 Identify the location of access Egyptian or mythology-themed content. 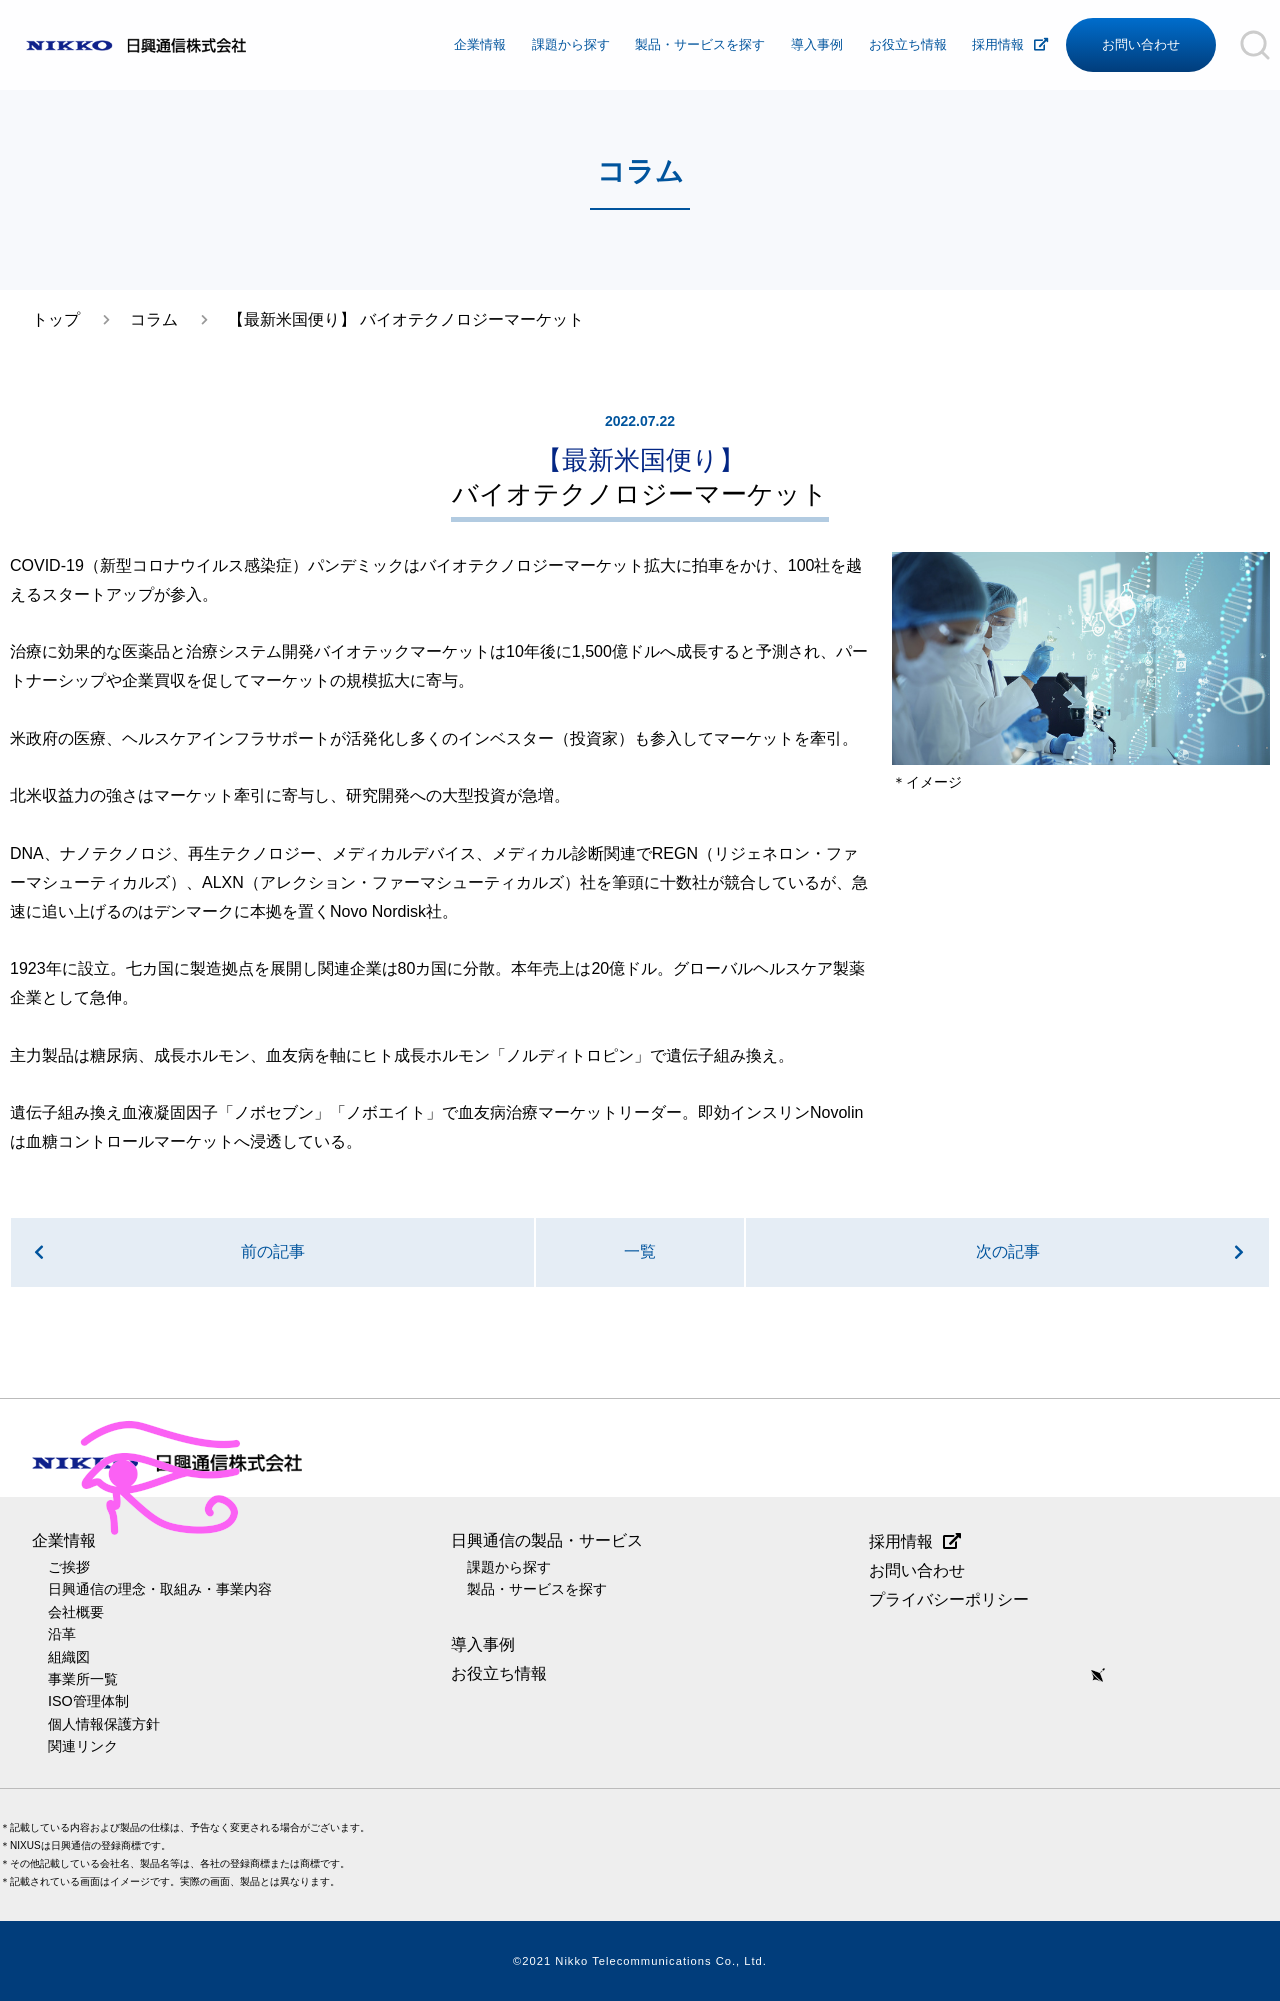
(160, 1475).